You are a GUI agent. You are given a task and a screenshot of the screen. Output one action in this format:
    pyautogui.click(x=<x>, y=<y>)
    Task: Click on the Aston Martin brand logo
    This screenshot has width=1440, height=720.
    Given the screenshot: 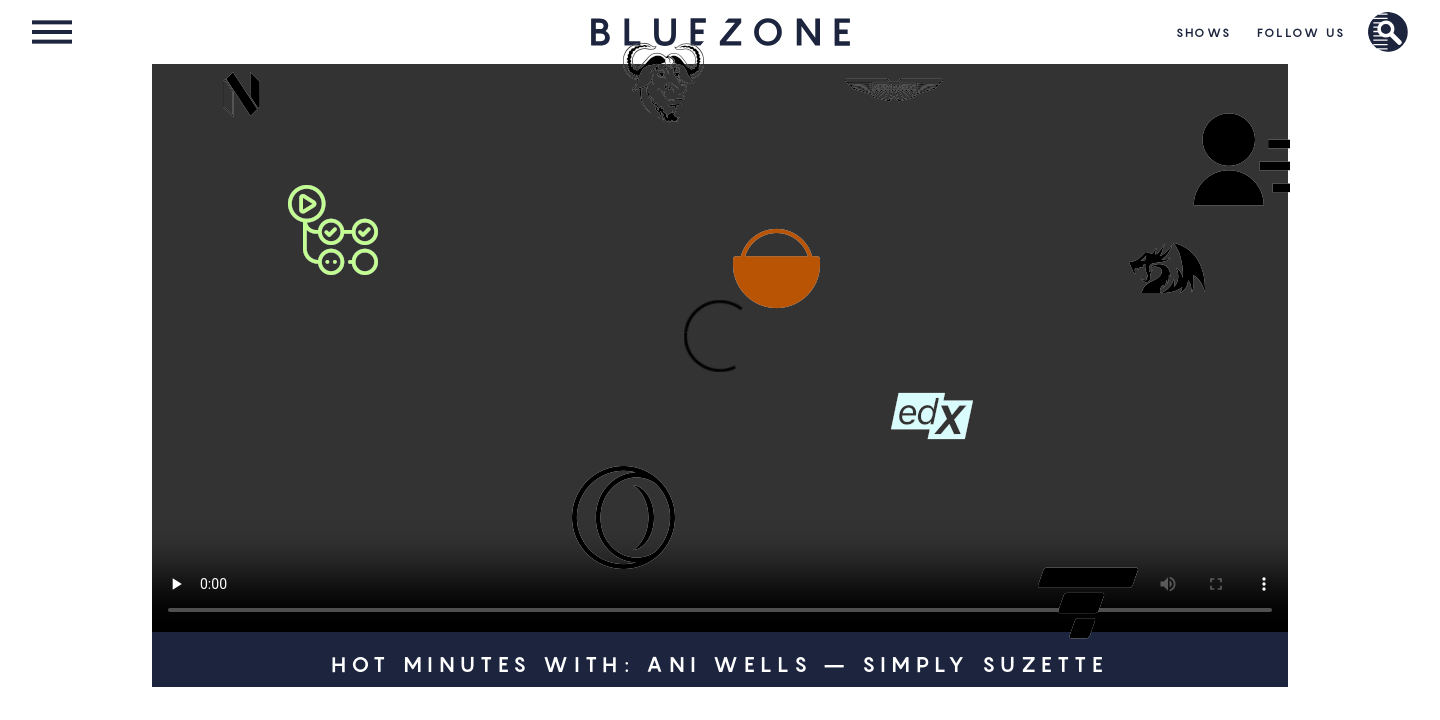 What is the action you would take?
    pyautogui.click(x=894, y=90)
    